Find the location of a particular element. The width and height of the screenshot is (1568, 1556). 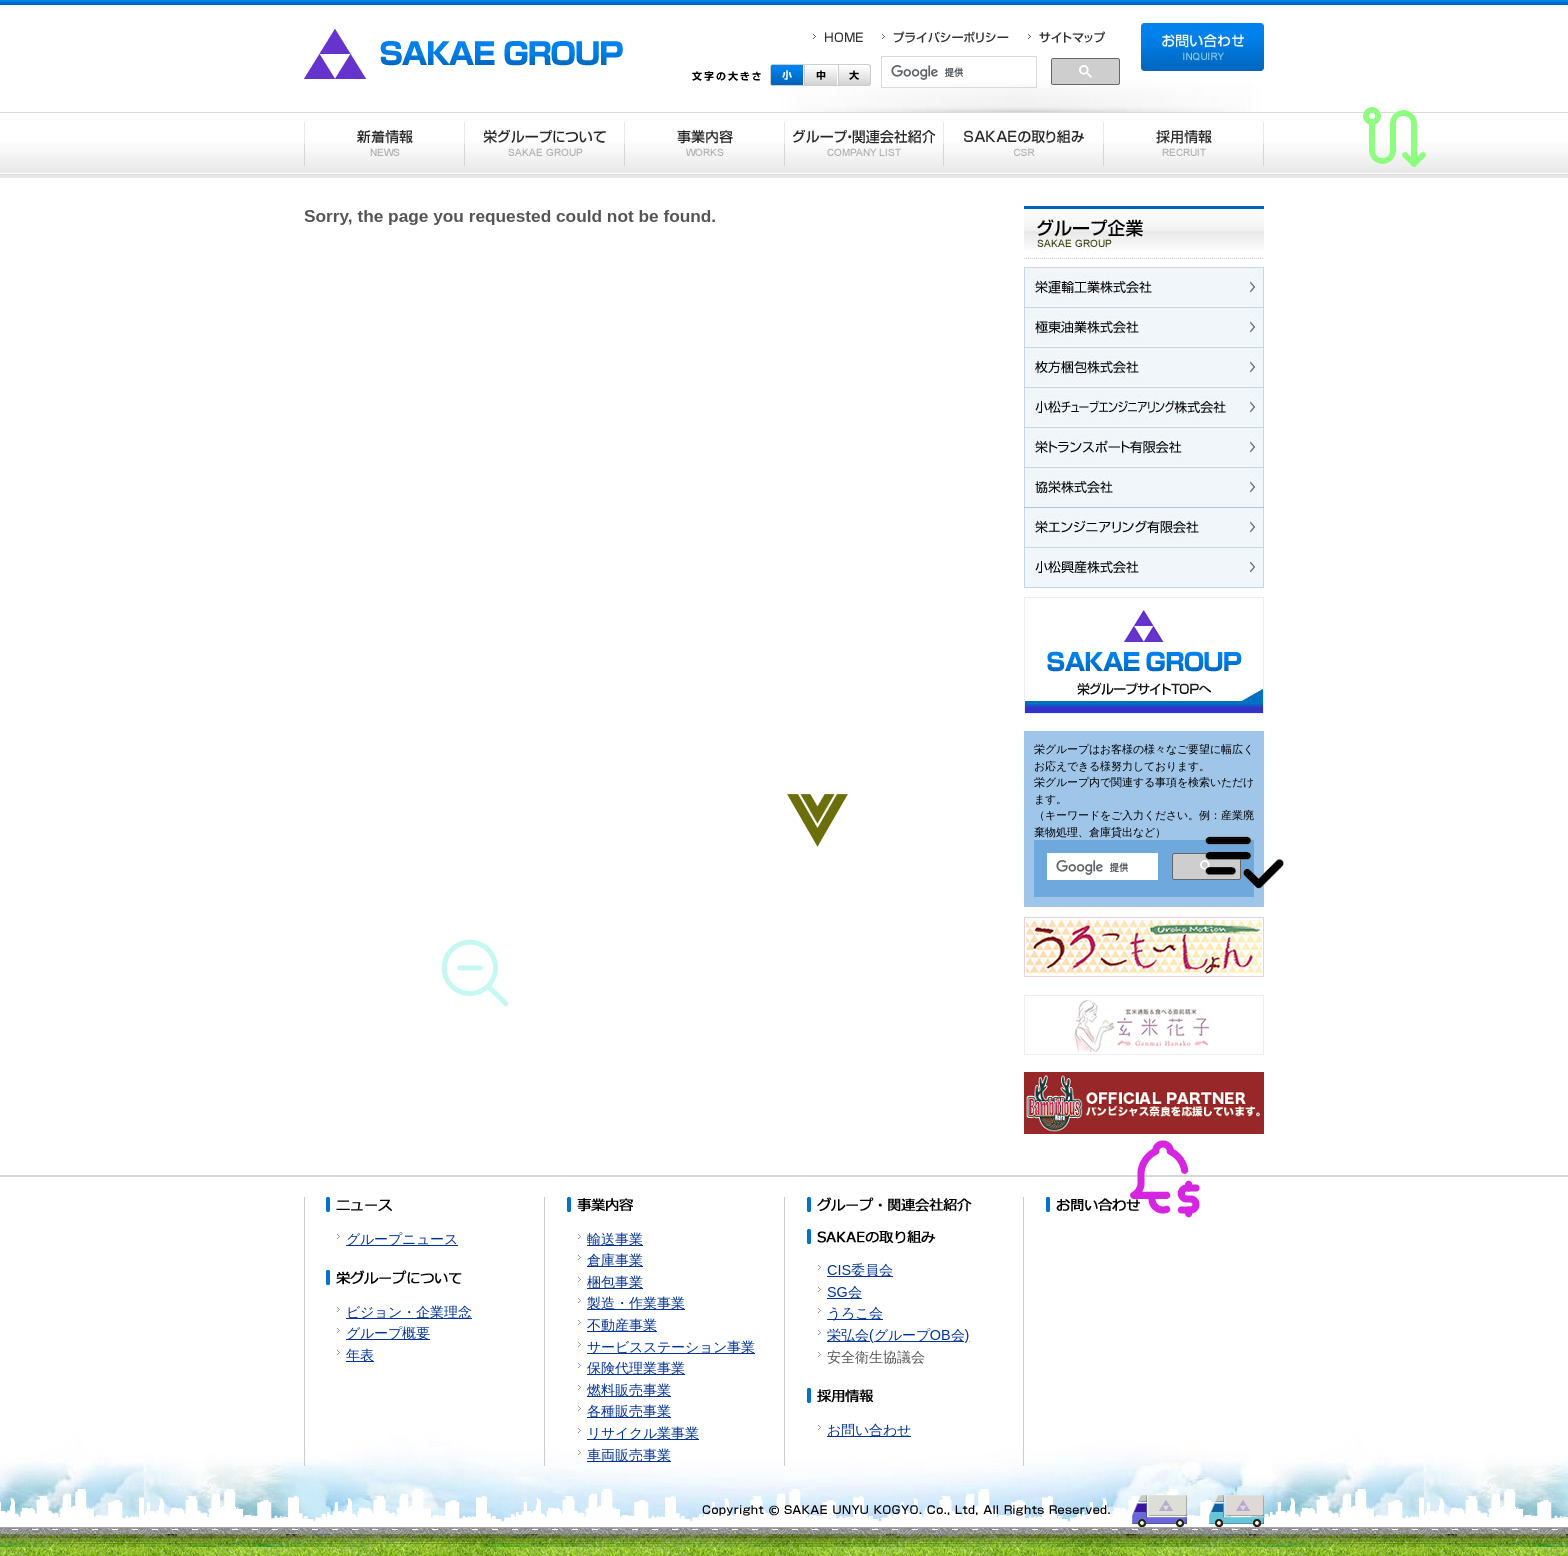

item successfully added to playlist is located at coordinates (1243, 859).